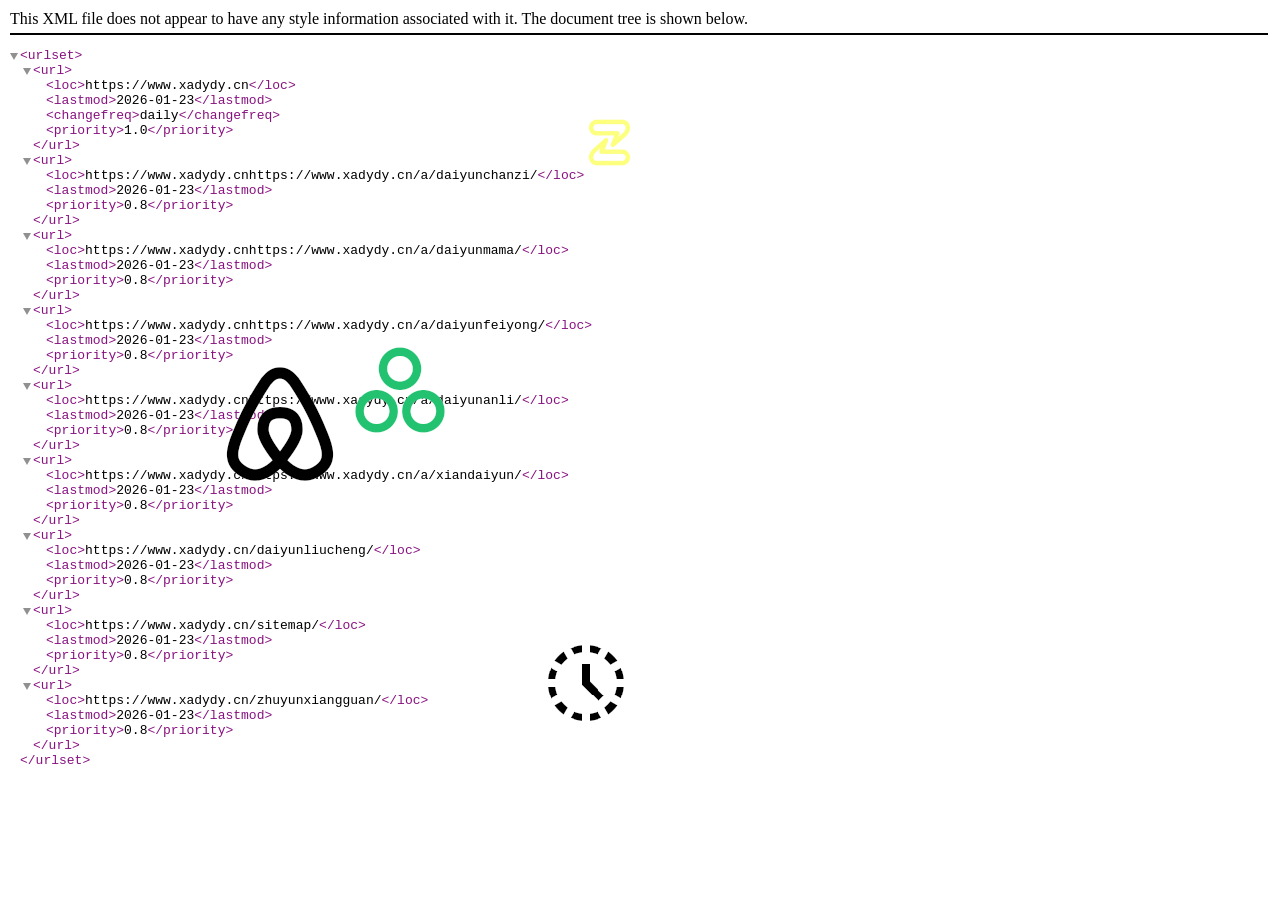  What do you see at coordinates (586, 683) in the screenshot?
I see `indicates history tracking is disabled` at bounding box center [586, 683].